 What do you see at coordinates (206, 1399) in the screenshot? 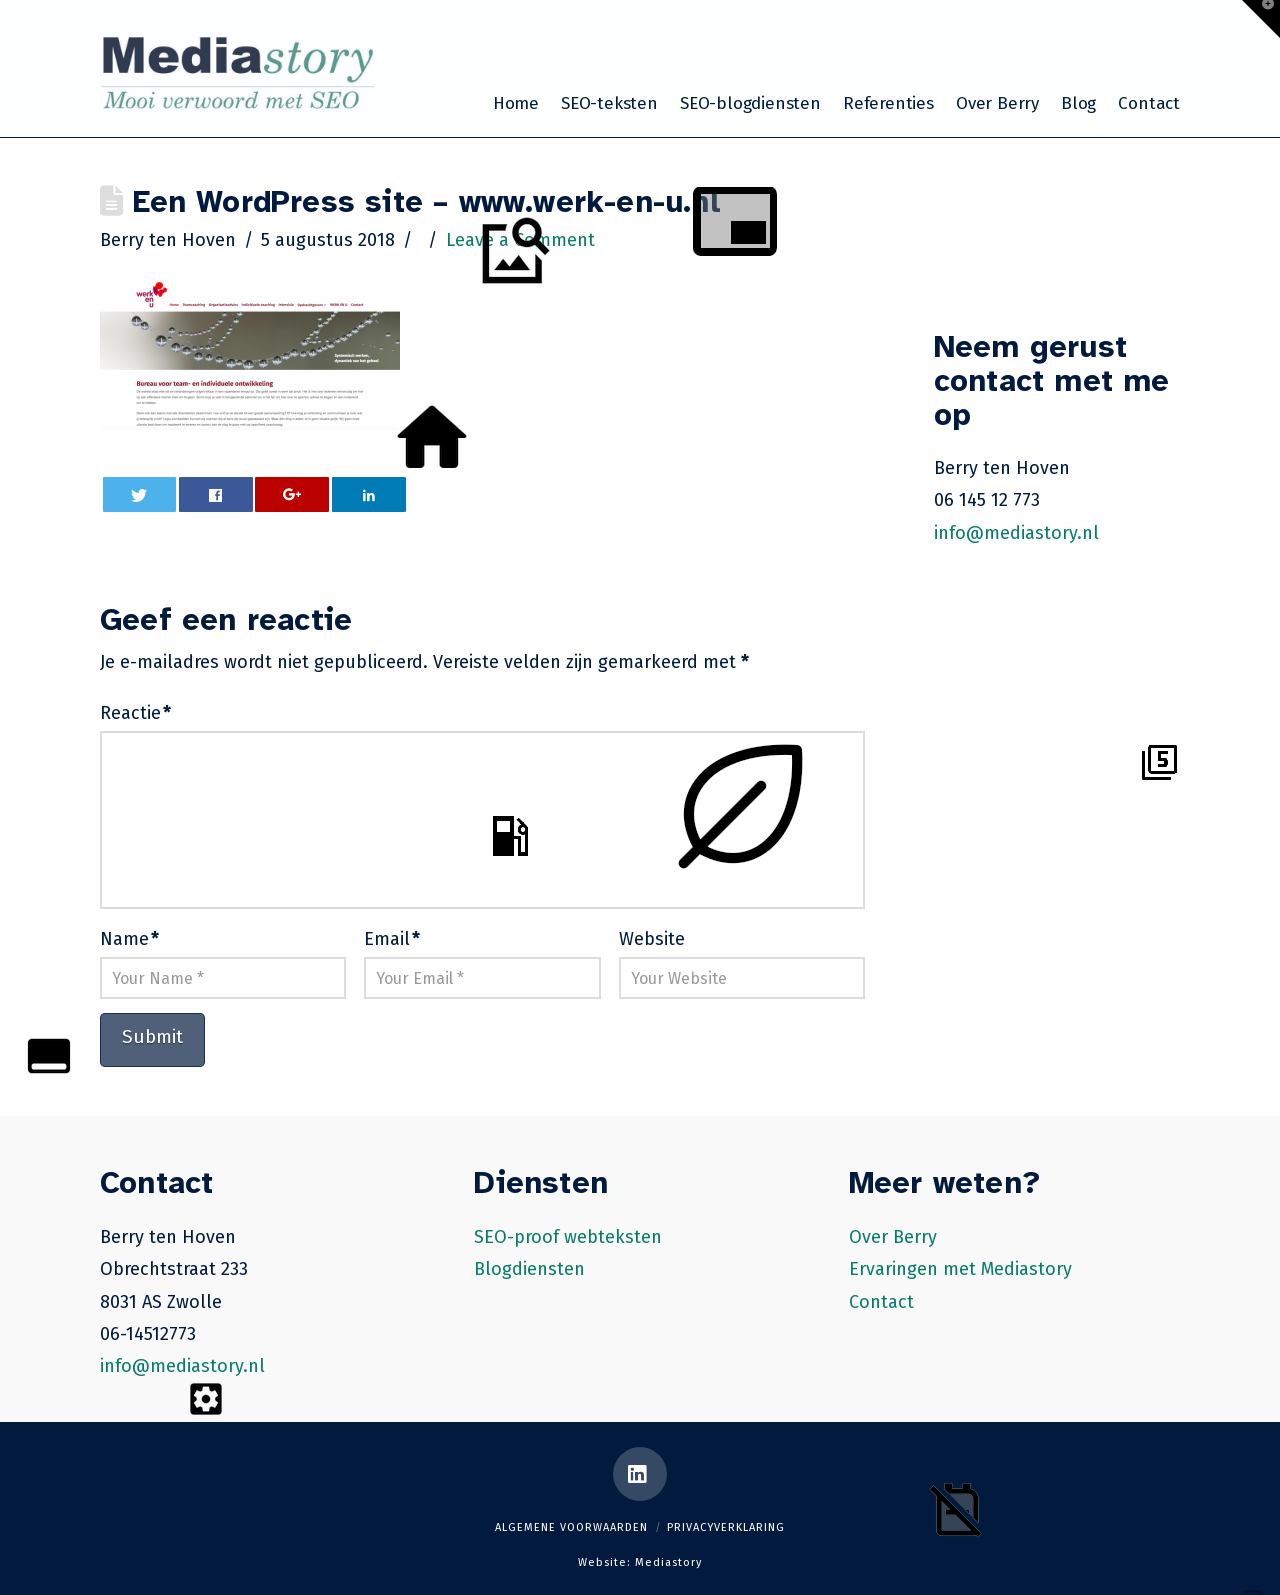
I see `access application settings` at bounding box center [206, 1399].